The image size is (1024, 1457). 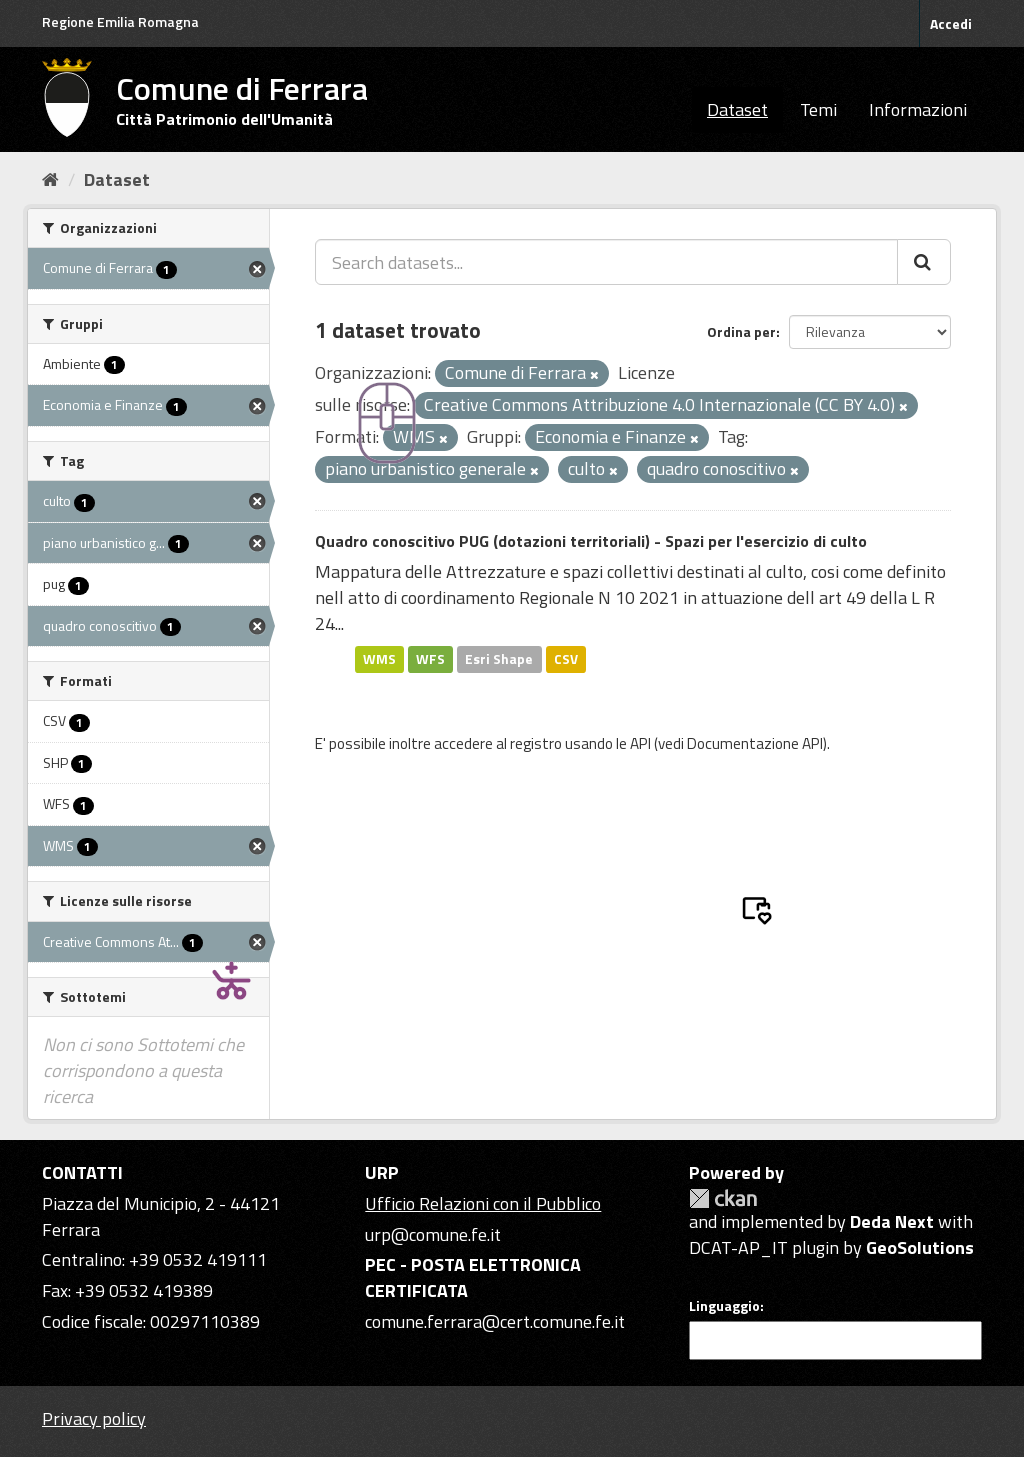 I want to click on indicates middle mouse button click action, so click(x=387, y=423).